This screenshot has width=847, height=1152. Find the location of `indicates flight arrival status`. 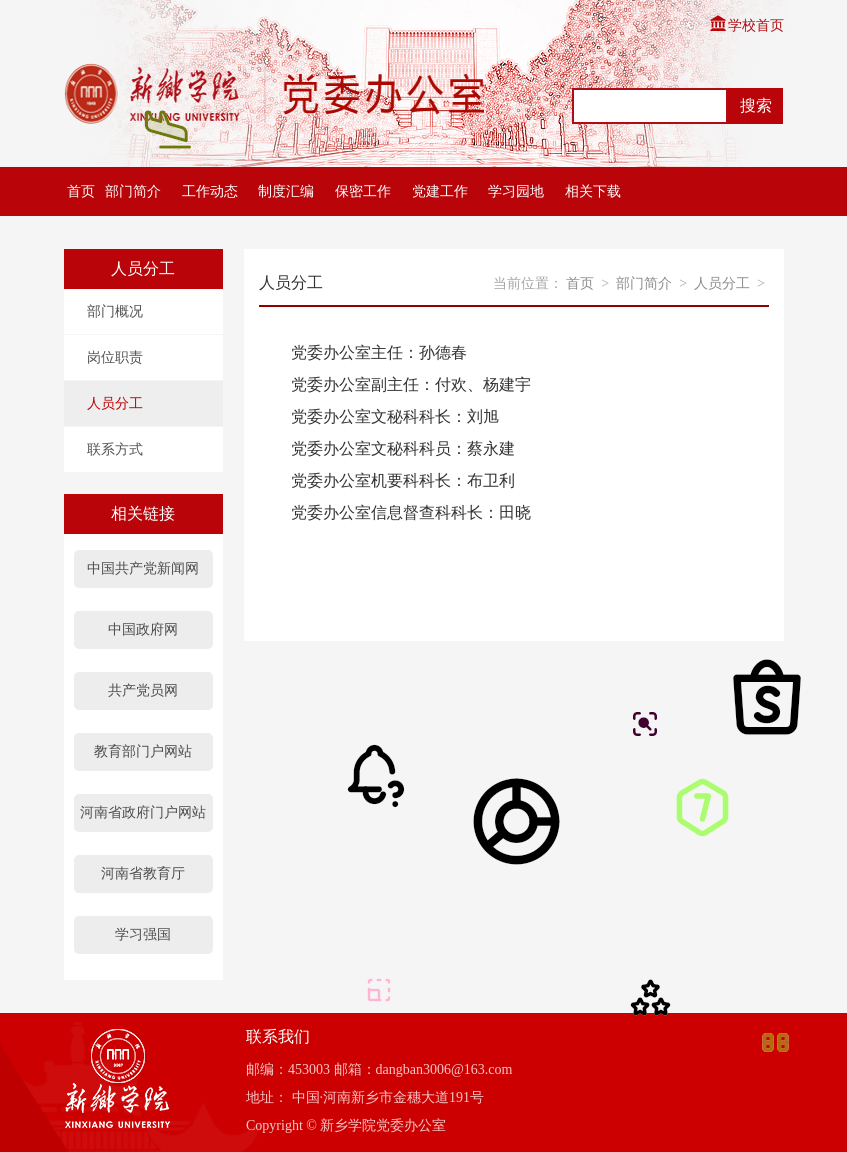

indicates flight arrival status is located at coordinates (165, 129).